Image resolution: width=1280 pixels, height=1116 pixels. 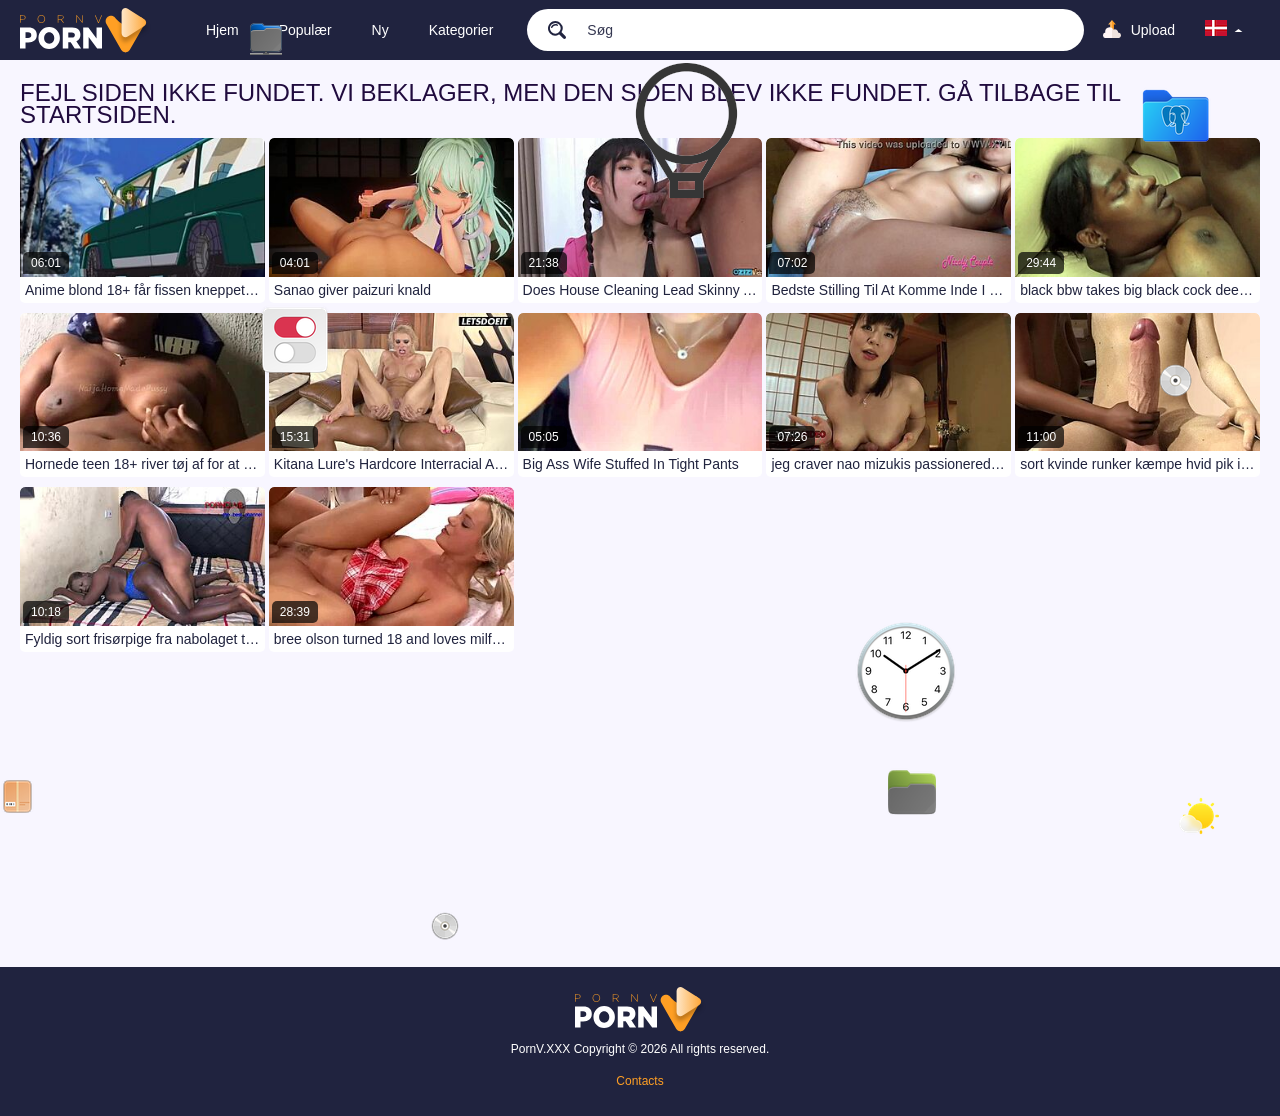 What do you see at coordinates (1175, 117) in the screenshot?
I see `open folder containing postgresql database files` at bounding box center [1175, 117].